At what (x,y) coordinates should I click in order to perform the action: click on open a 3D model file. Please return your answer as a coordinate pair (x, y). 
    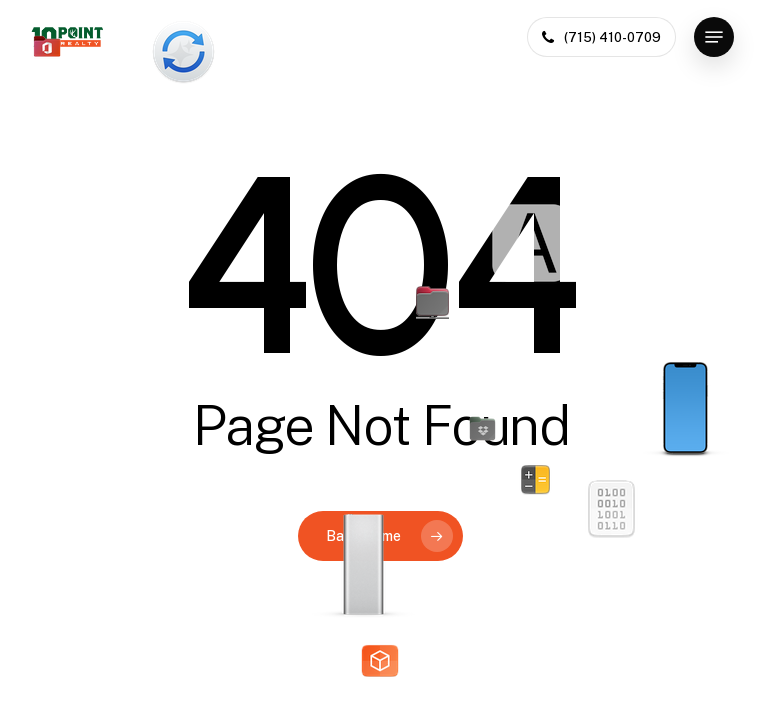
    Looking at the image, I should click on (380, 660).